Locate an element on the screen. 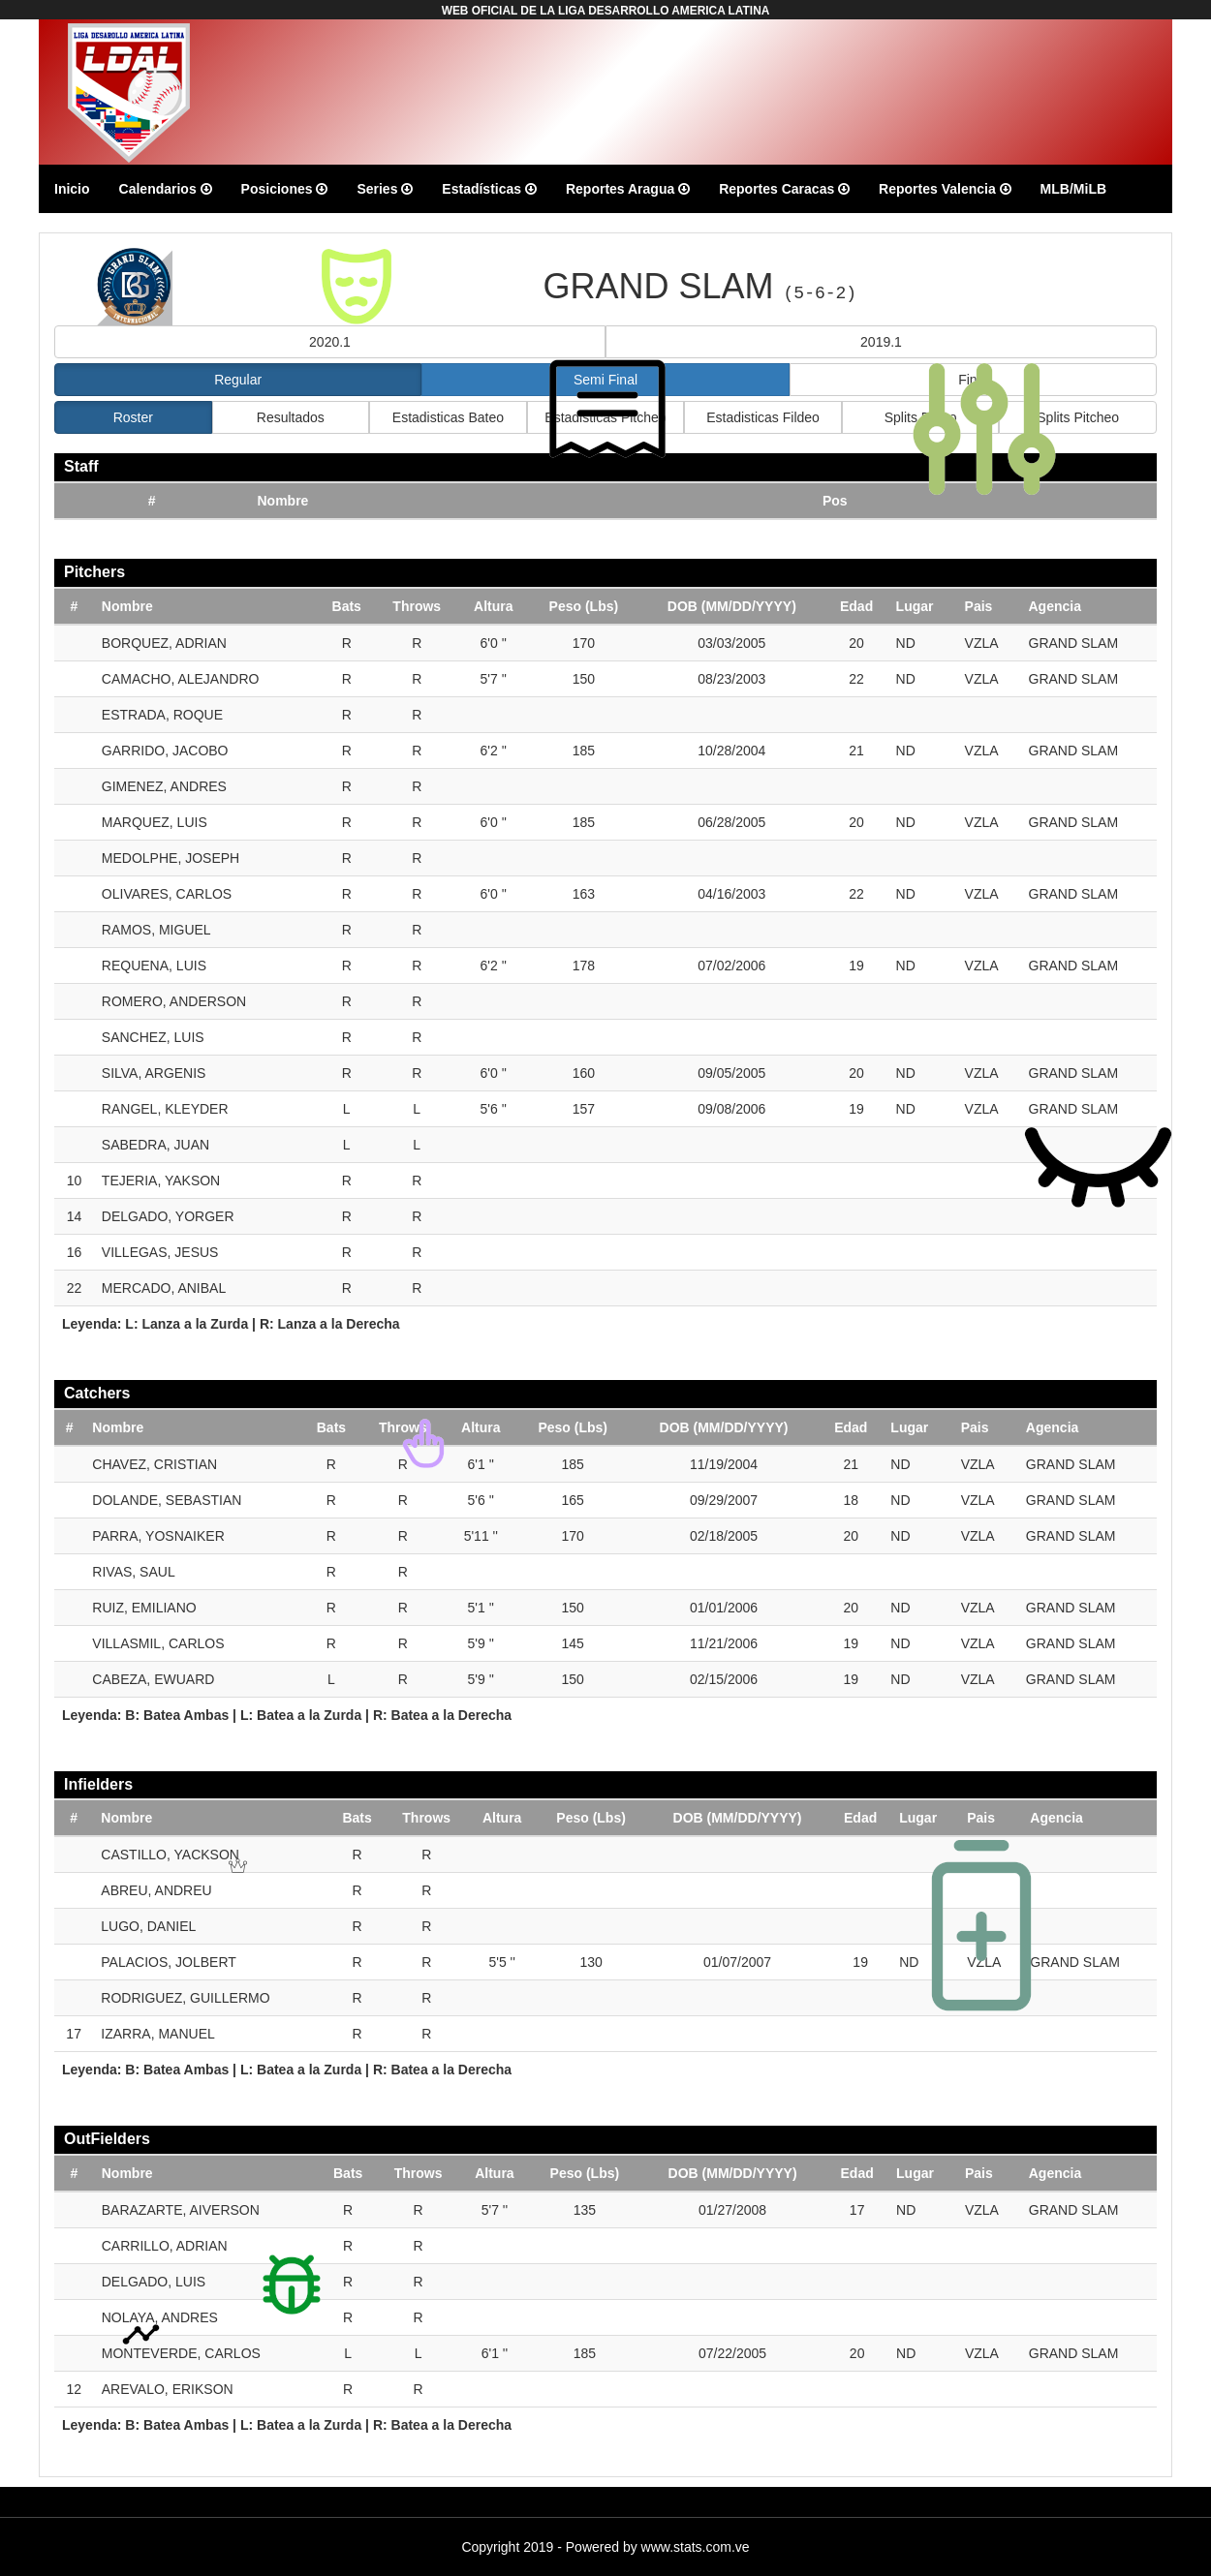 The image size is (1211, 2576). add a new battery or power source is located at coordinates (981, 1928).